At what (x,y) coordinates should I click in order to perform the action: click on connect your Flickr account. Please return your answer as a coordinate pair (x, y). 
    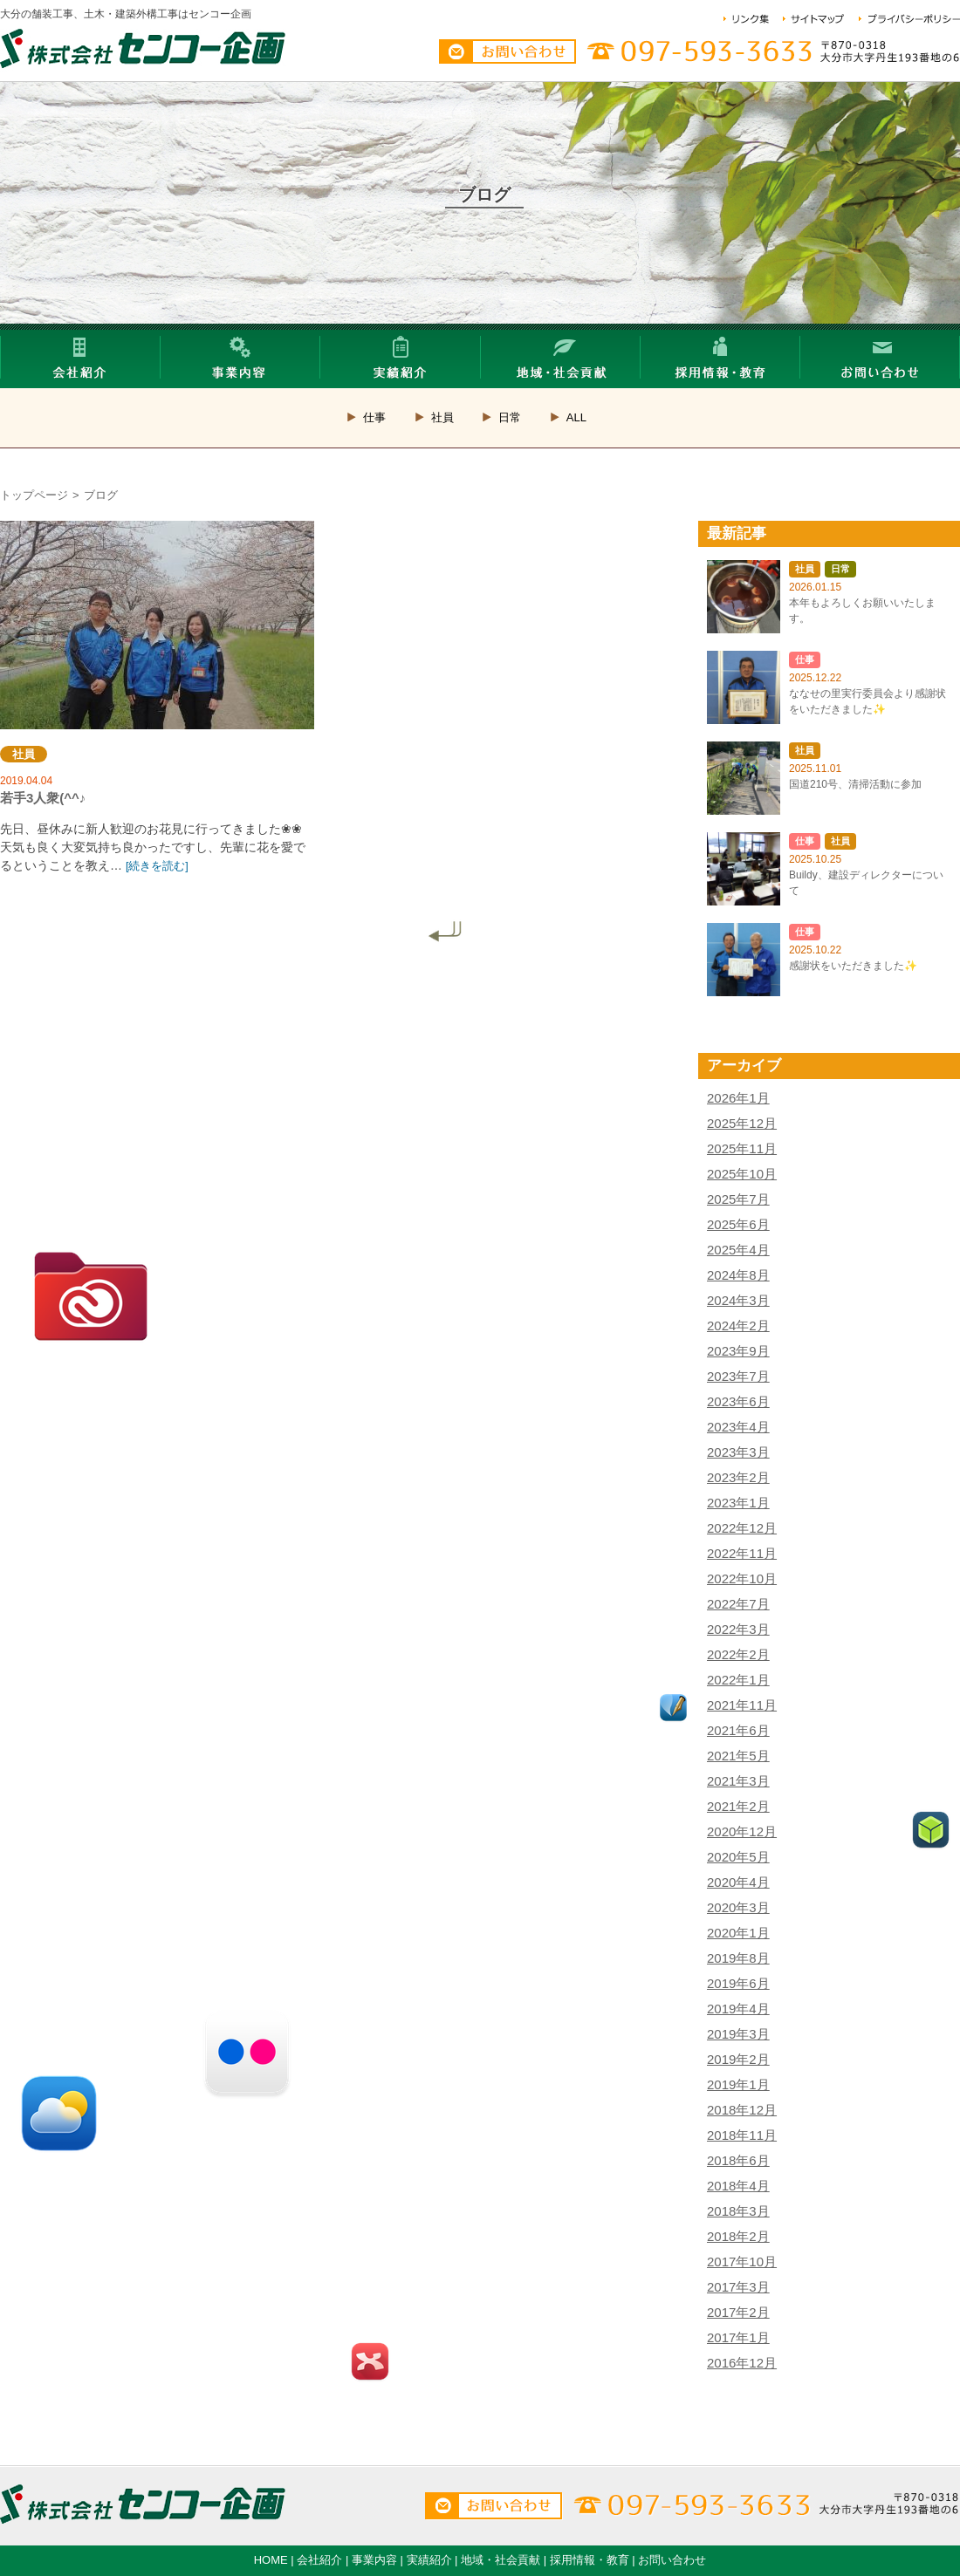
    Looking at the image, I should click on (247, 2052).